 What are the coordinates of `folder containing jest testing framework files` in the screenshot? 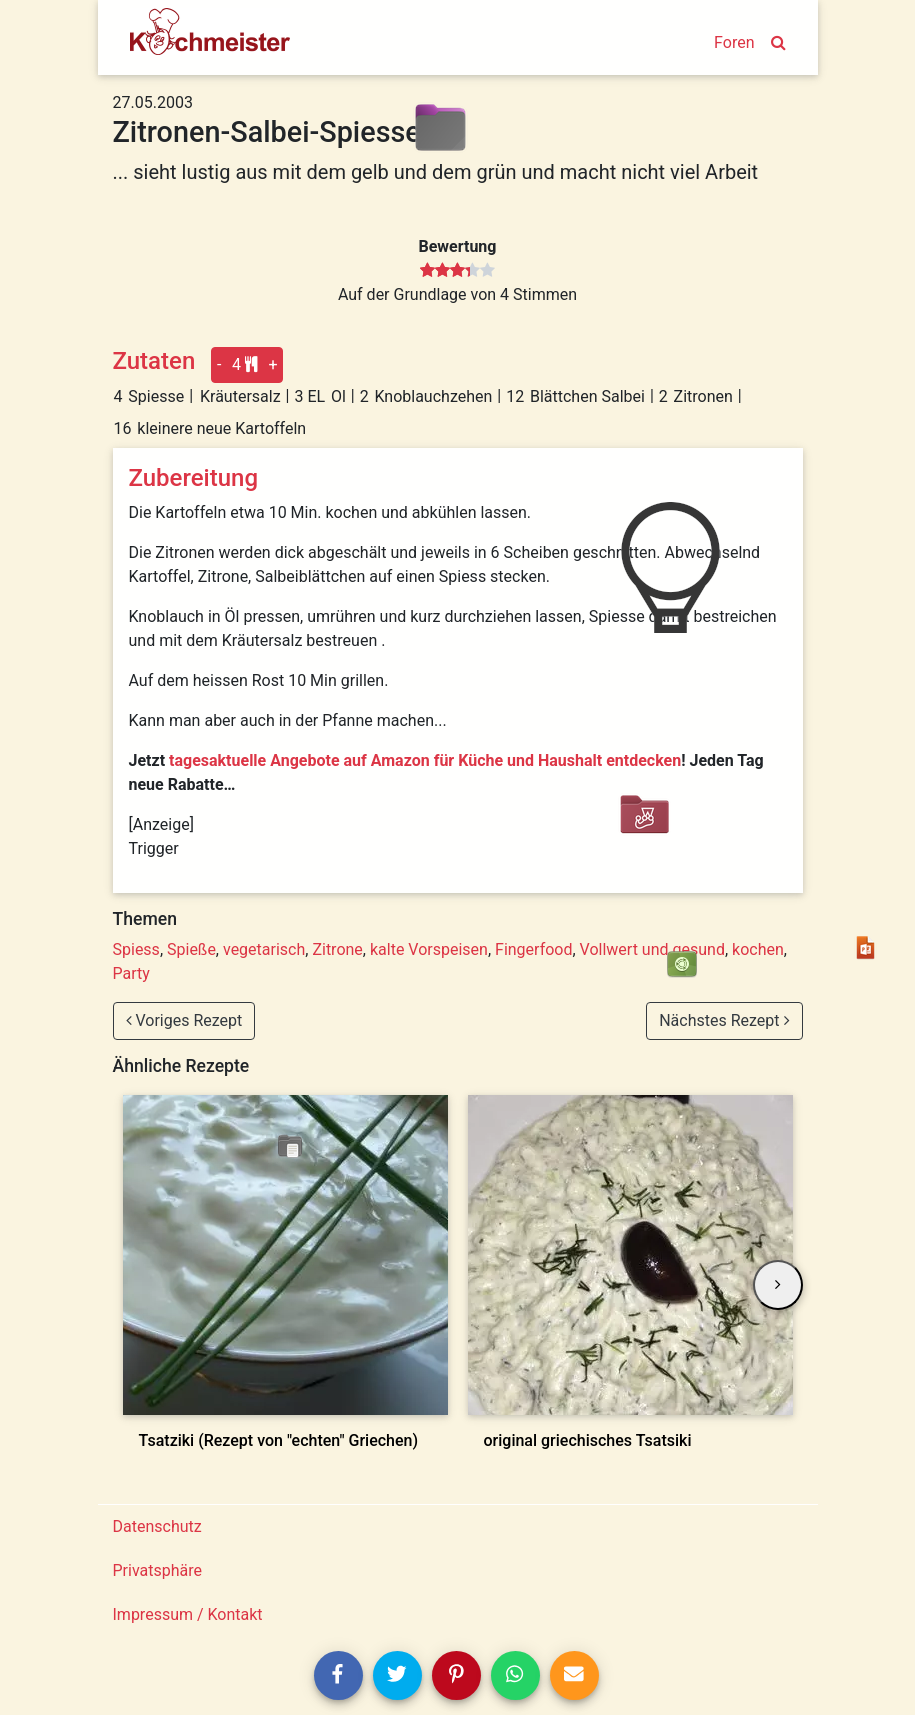 It's located at (644, 815).